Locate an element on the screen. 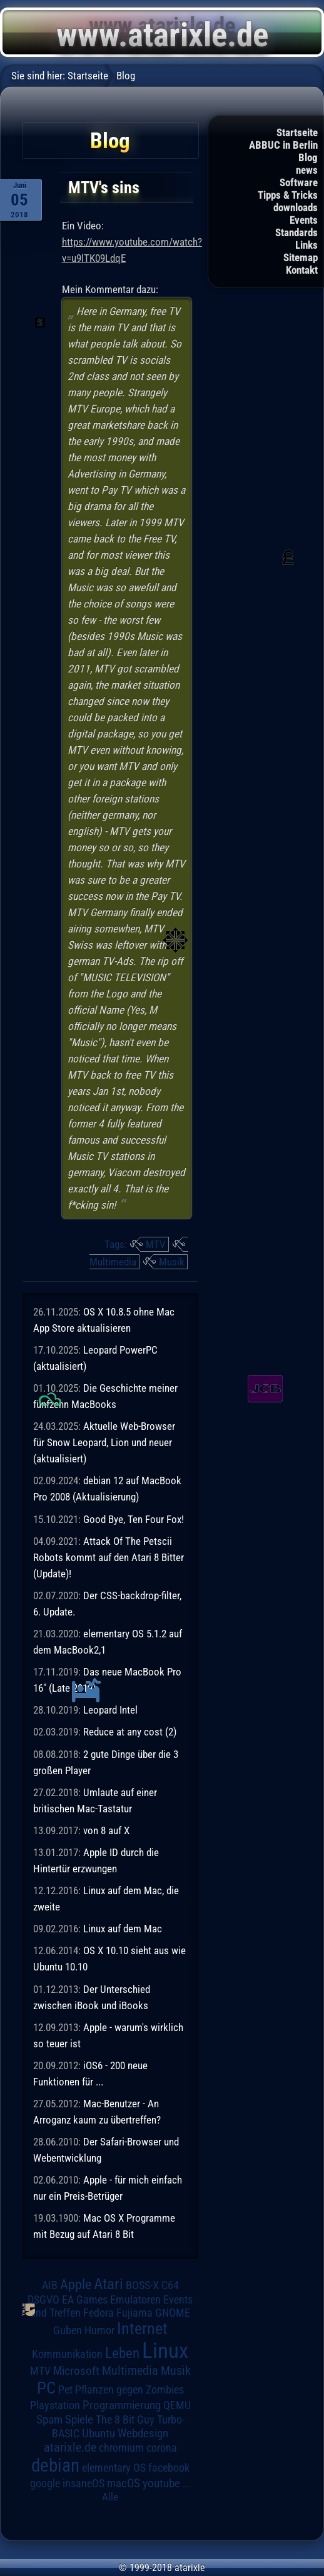 The width and height of the screenshot is (324, 2576). visit the Tele 5 television network website is located at coordinates (29, 2310).